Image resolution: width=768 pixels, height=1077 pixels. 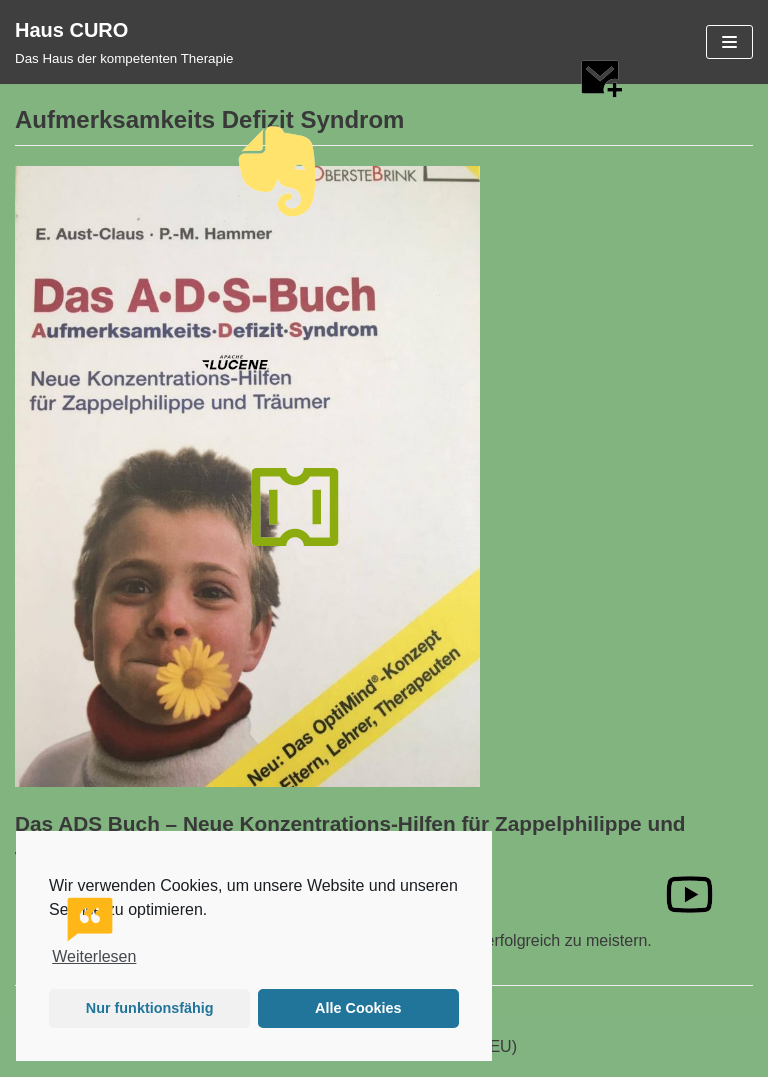 What do you see at coordinates (295, 507) in the screenshot?
I see `view available coupons or vouchers` at bounding box center [295, 507].